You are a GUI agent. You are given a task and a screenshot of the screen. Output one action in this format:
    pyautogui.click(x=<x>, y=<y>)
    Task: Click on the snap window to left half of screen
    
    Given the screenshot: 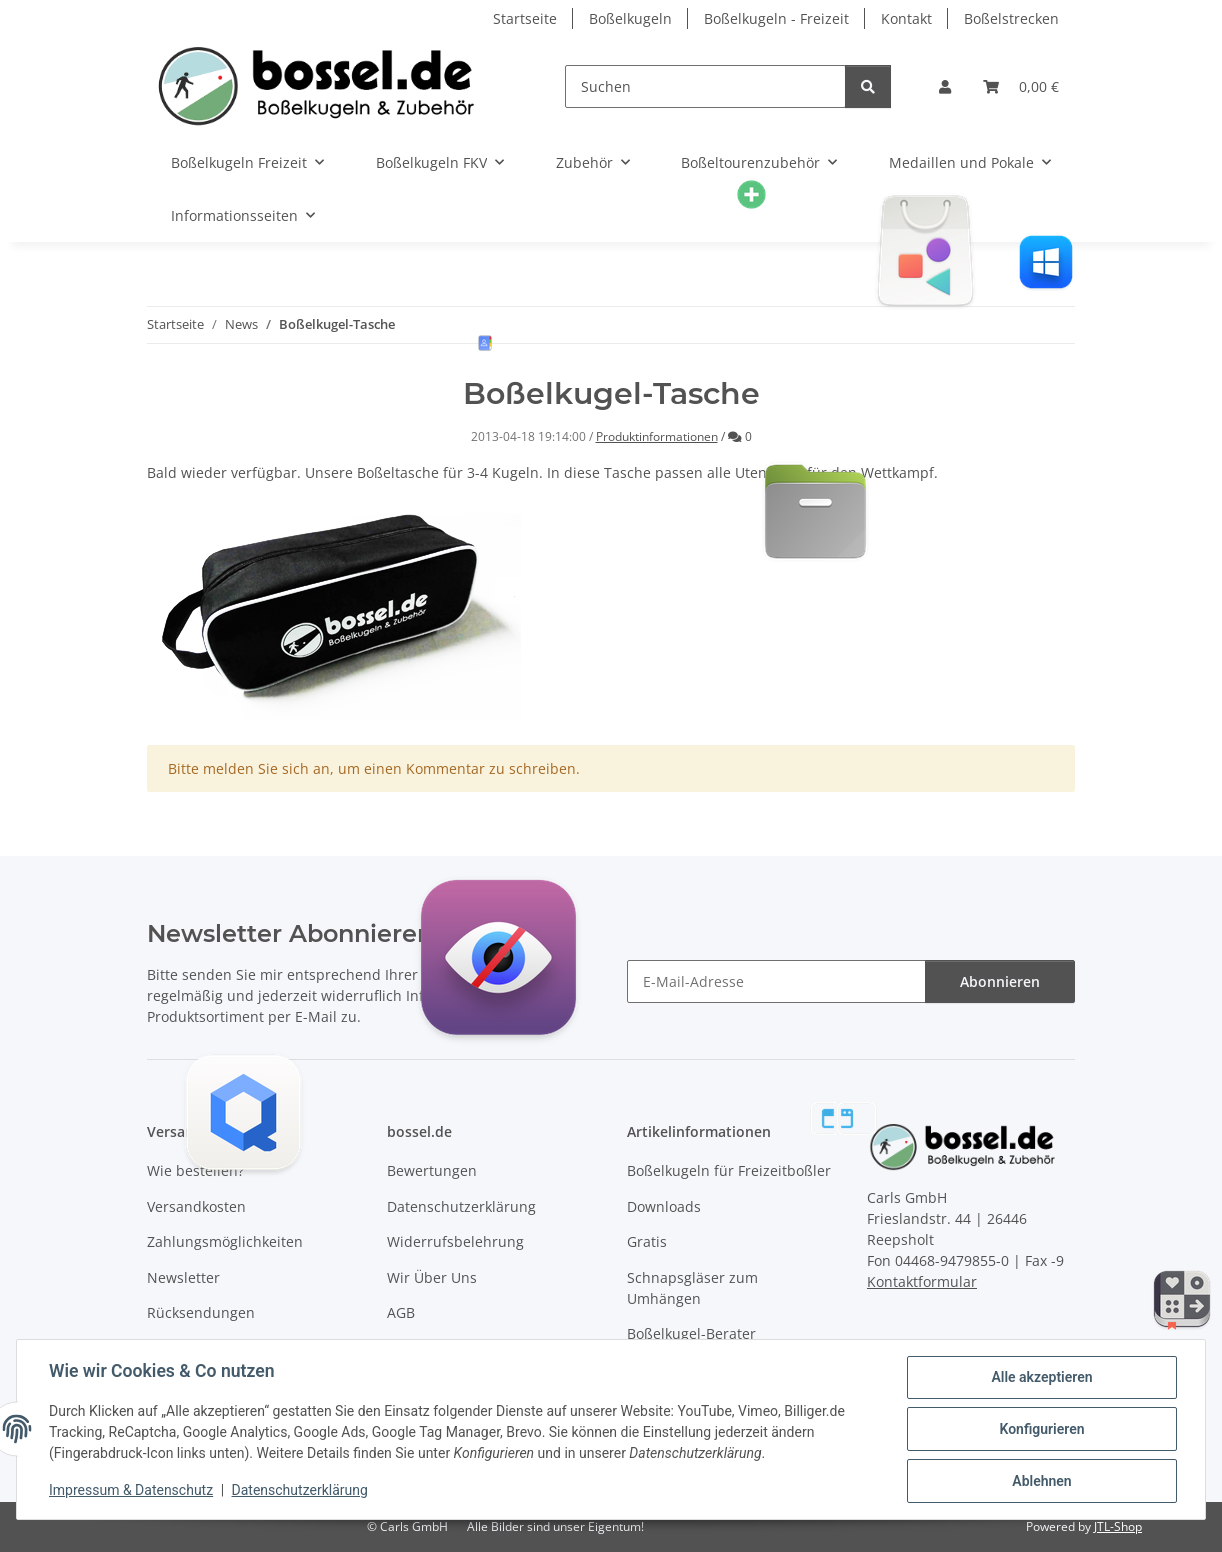 What is the action you would take?
    pyautogui.click(x=843, y=1118)
    